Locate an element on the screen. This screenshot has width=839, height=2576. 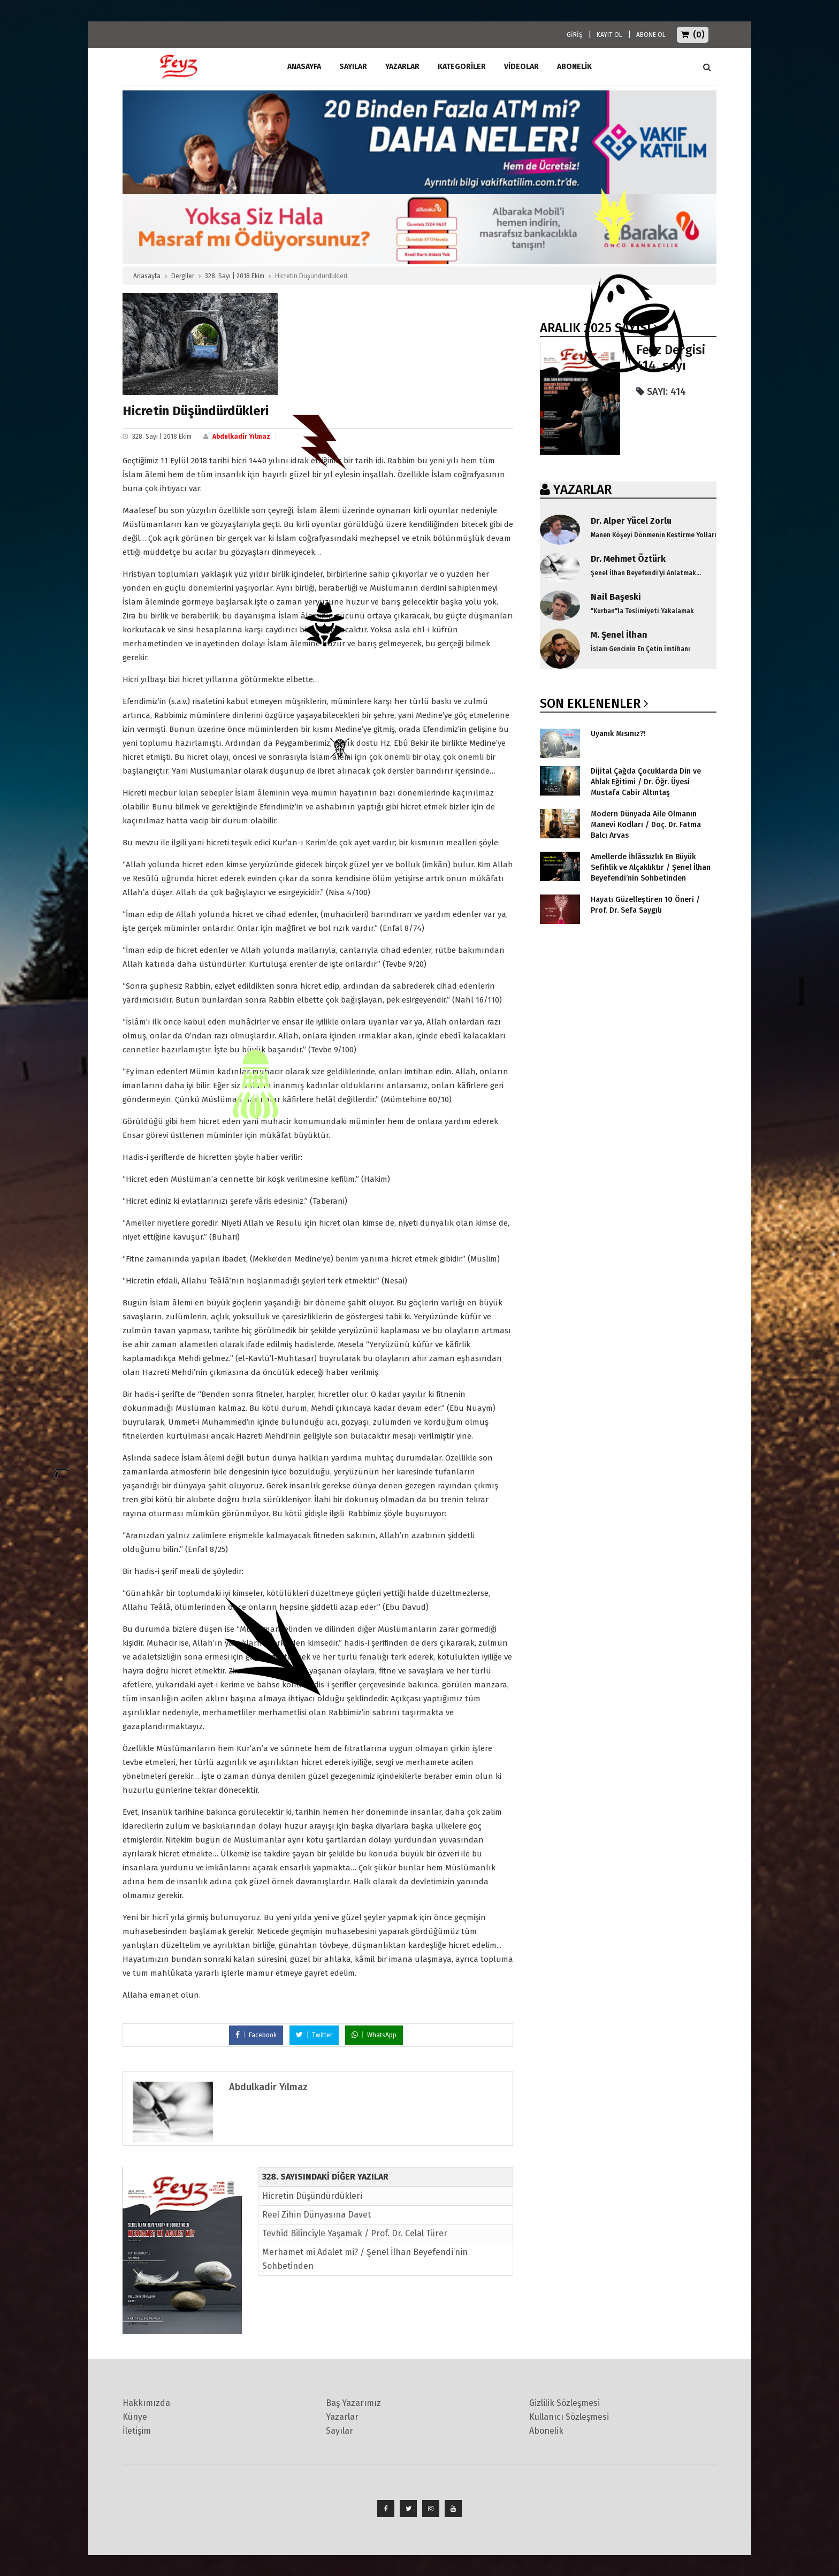
select handgun weapon in game inventory is located at coordinates (61, 1473).